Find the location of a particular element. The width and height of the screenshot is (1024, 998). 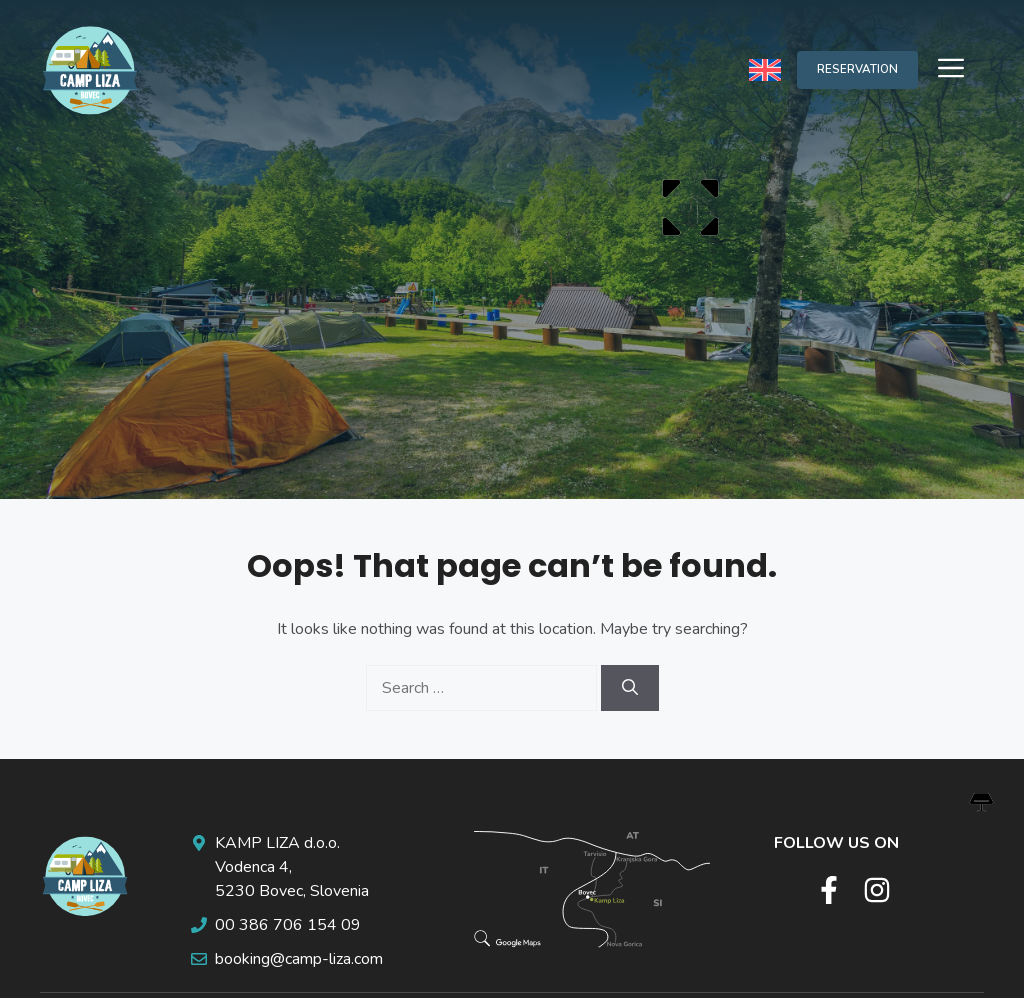

expand to fullscreen mode is located at coordinates (690, 207).